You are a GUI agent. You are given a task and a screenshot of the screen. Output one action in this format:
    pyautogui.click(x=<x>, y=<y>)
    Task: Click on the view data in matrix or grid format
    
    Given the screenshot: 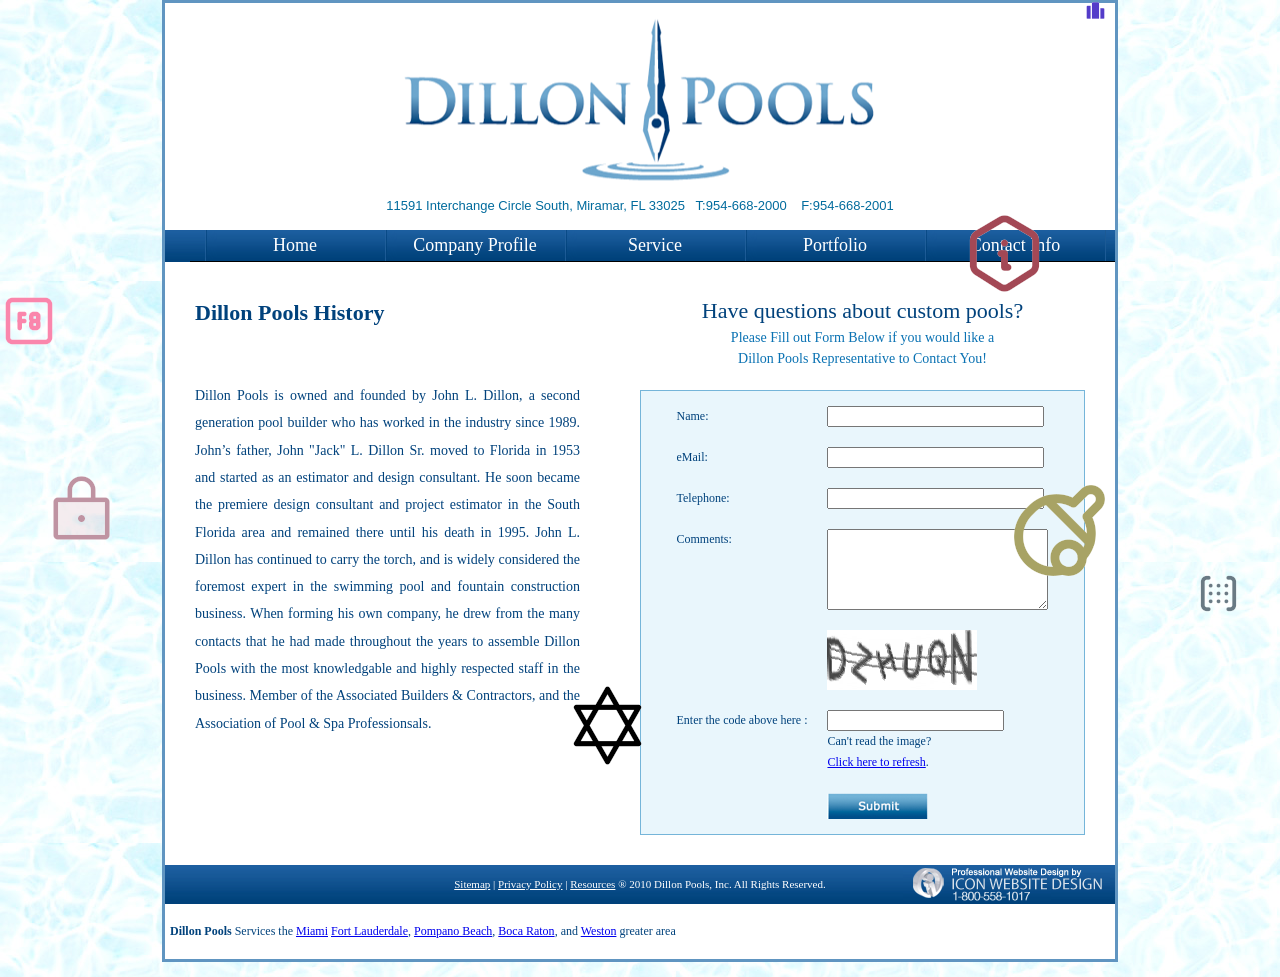 What is the action you would take?
    pyautogui.click(x=1218, y=593)
    